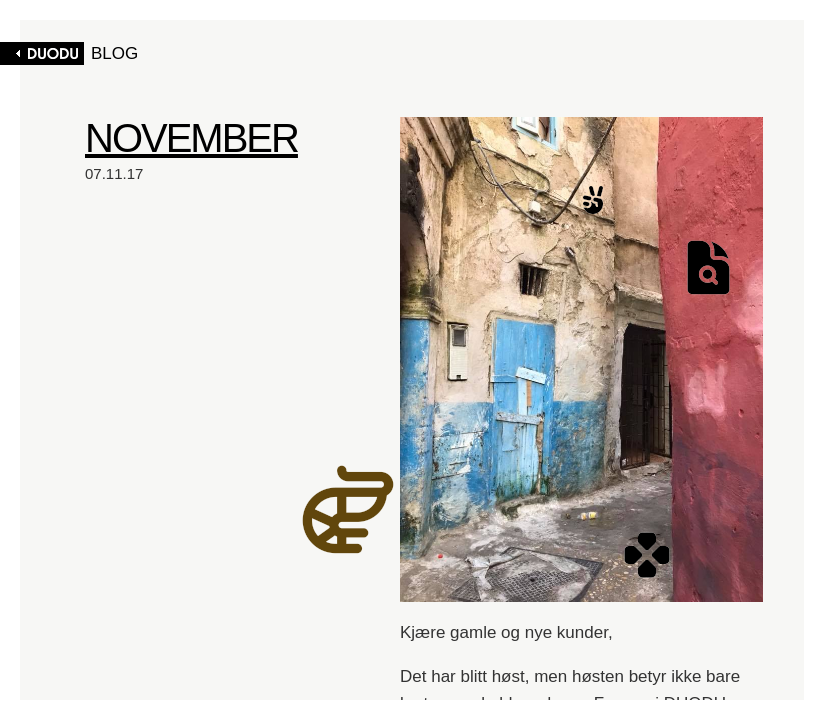  Describe the element at coordinates (593, 200) in the screenshot. I see `send a peace sign or friendly gesture` at that location.